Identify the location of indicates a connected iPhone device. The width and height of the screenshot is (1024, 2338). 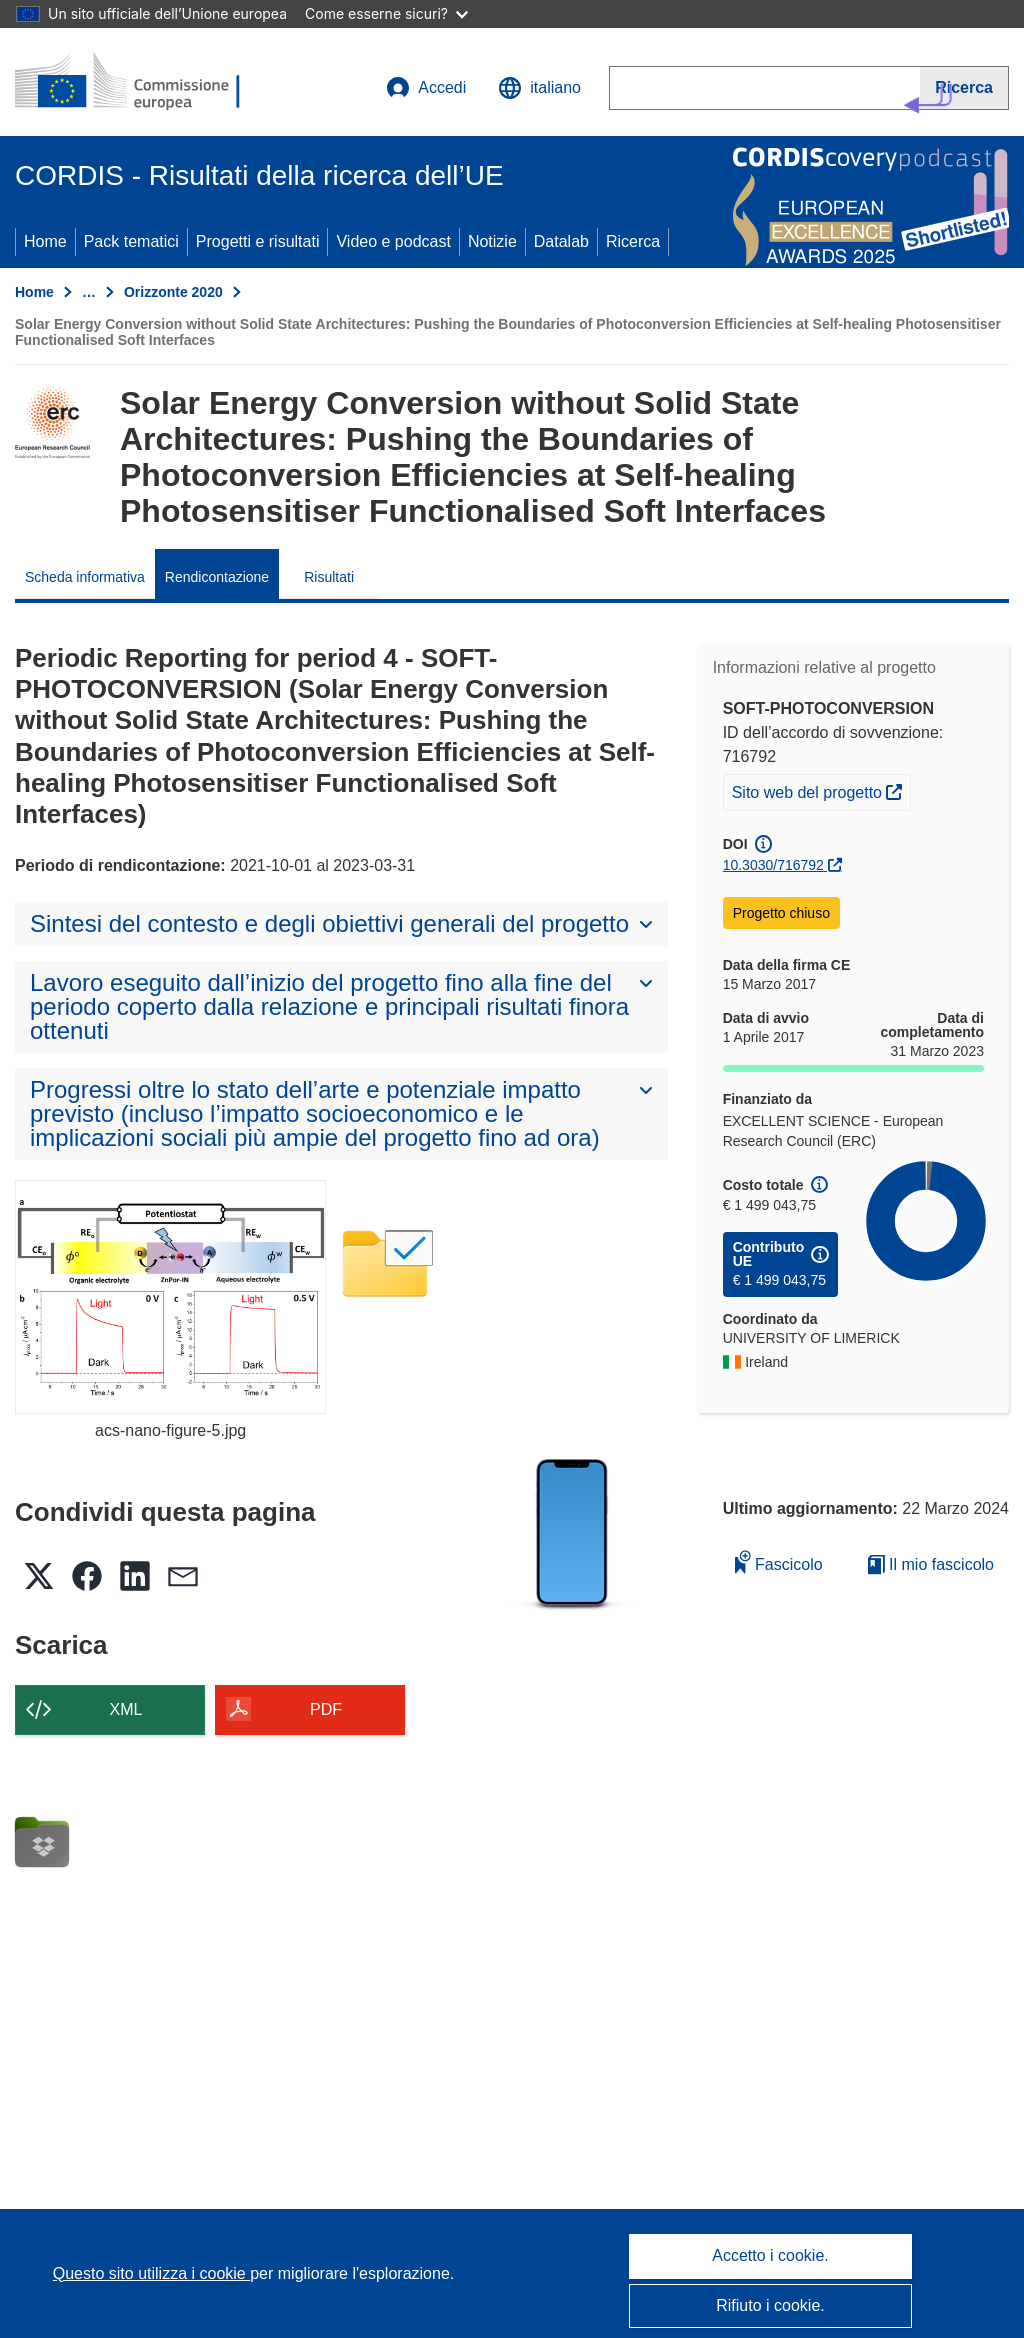
(572, 1535).